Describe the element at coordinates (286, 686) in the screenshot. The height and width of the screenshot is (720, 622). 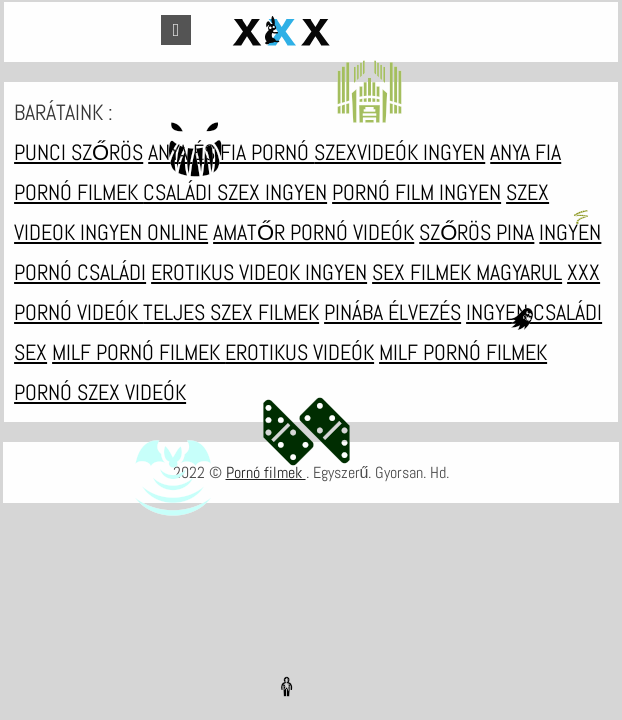
I see `indicates internal damage or injury status` at that location.